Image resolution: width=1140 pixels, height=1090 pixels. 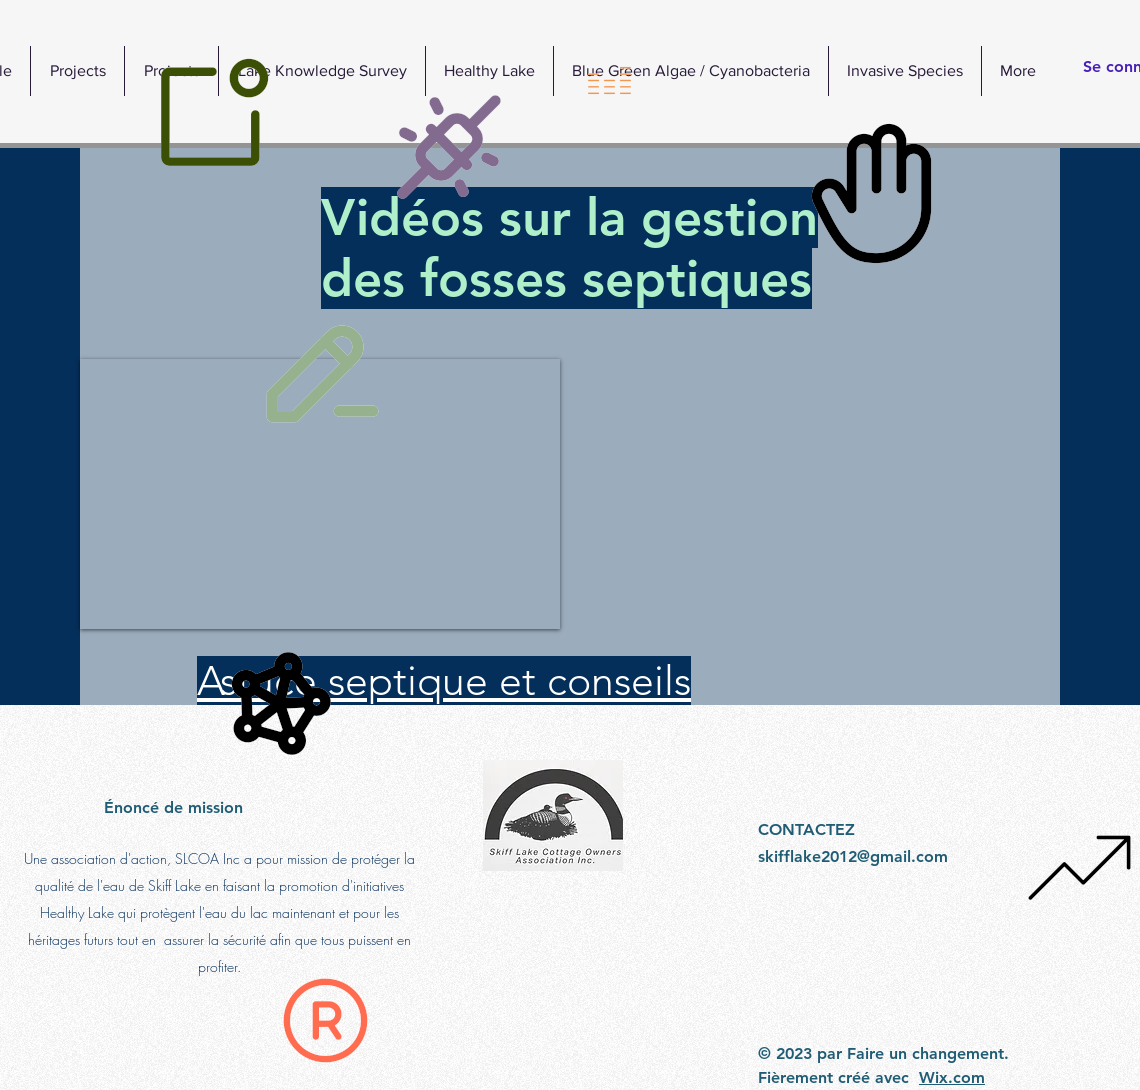 What do you see at coordinates (609, 80) in the screenshot?
I see `adjust audio equalizer settings` at bounding box center [609, 80].